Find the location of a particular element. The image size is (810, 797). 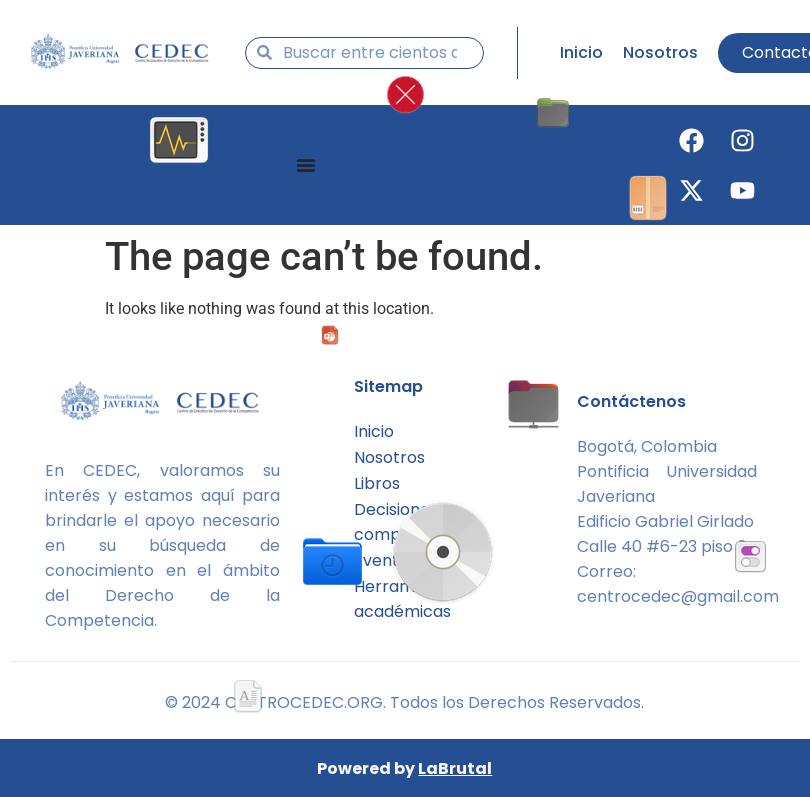

access files stored on a remote server or network is located at coordinates (533, 403).